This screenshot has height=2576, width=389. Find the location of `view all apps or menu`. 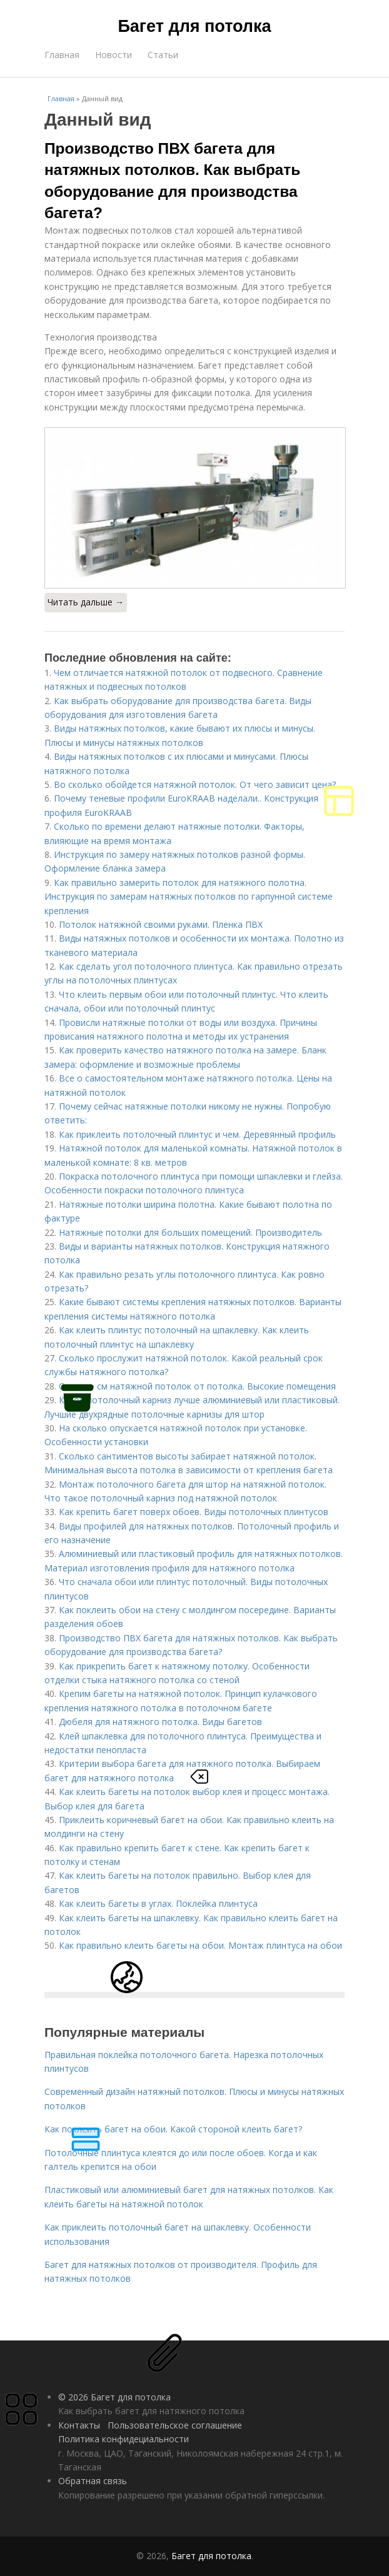

view all apps or menu is located at coordinates (21, 2409).